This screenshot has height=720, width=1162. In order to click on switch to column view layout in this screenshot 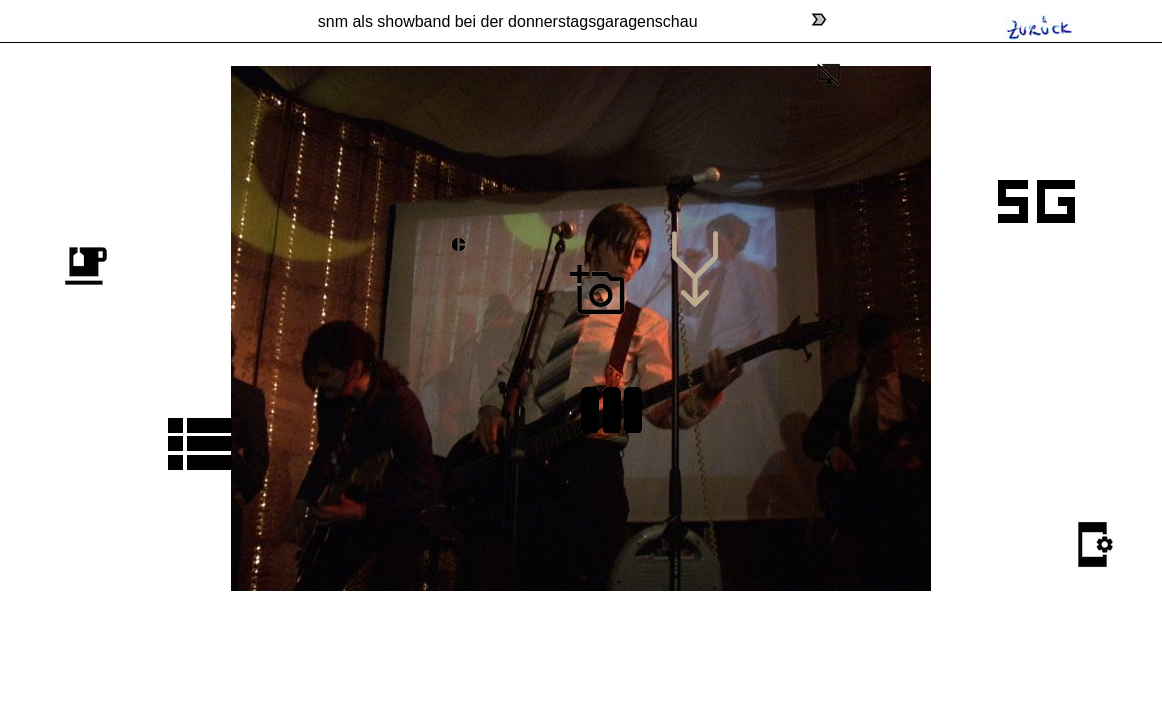, I will do `click(610, 412)`.